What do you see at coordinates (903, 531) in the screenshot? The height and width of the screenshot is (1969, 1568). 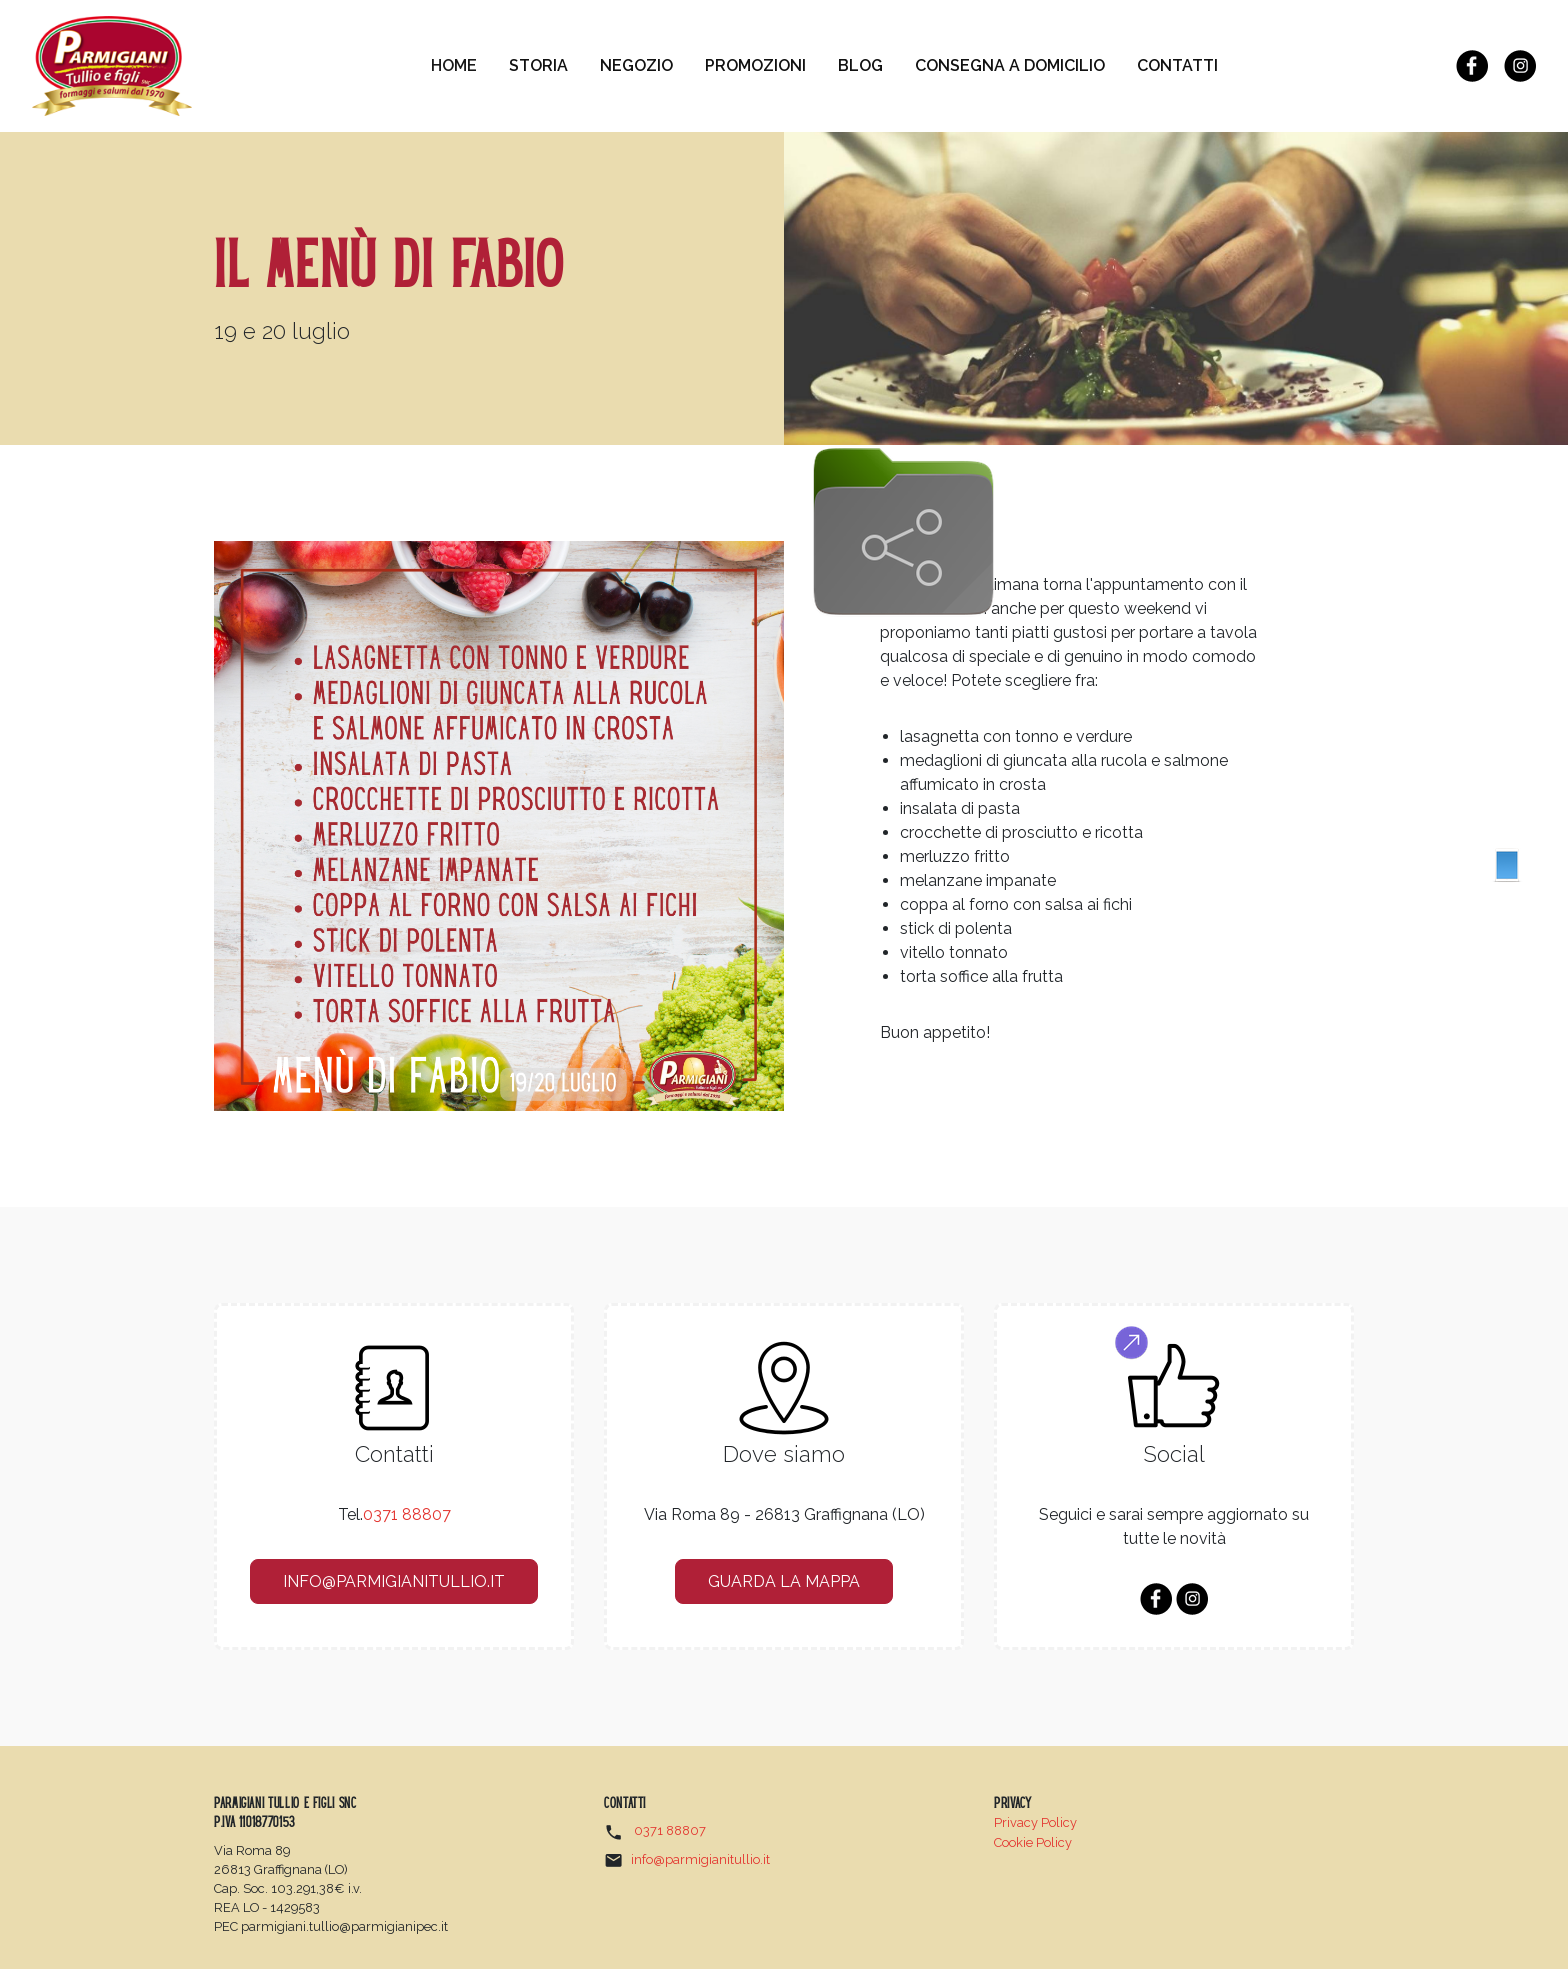 I see `access your public shared folder` at bounding box center [903, 531].